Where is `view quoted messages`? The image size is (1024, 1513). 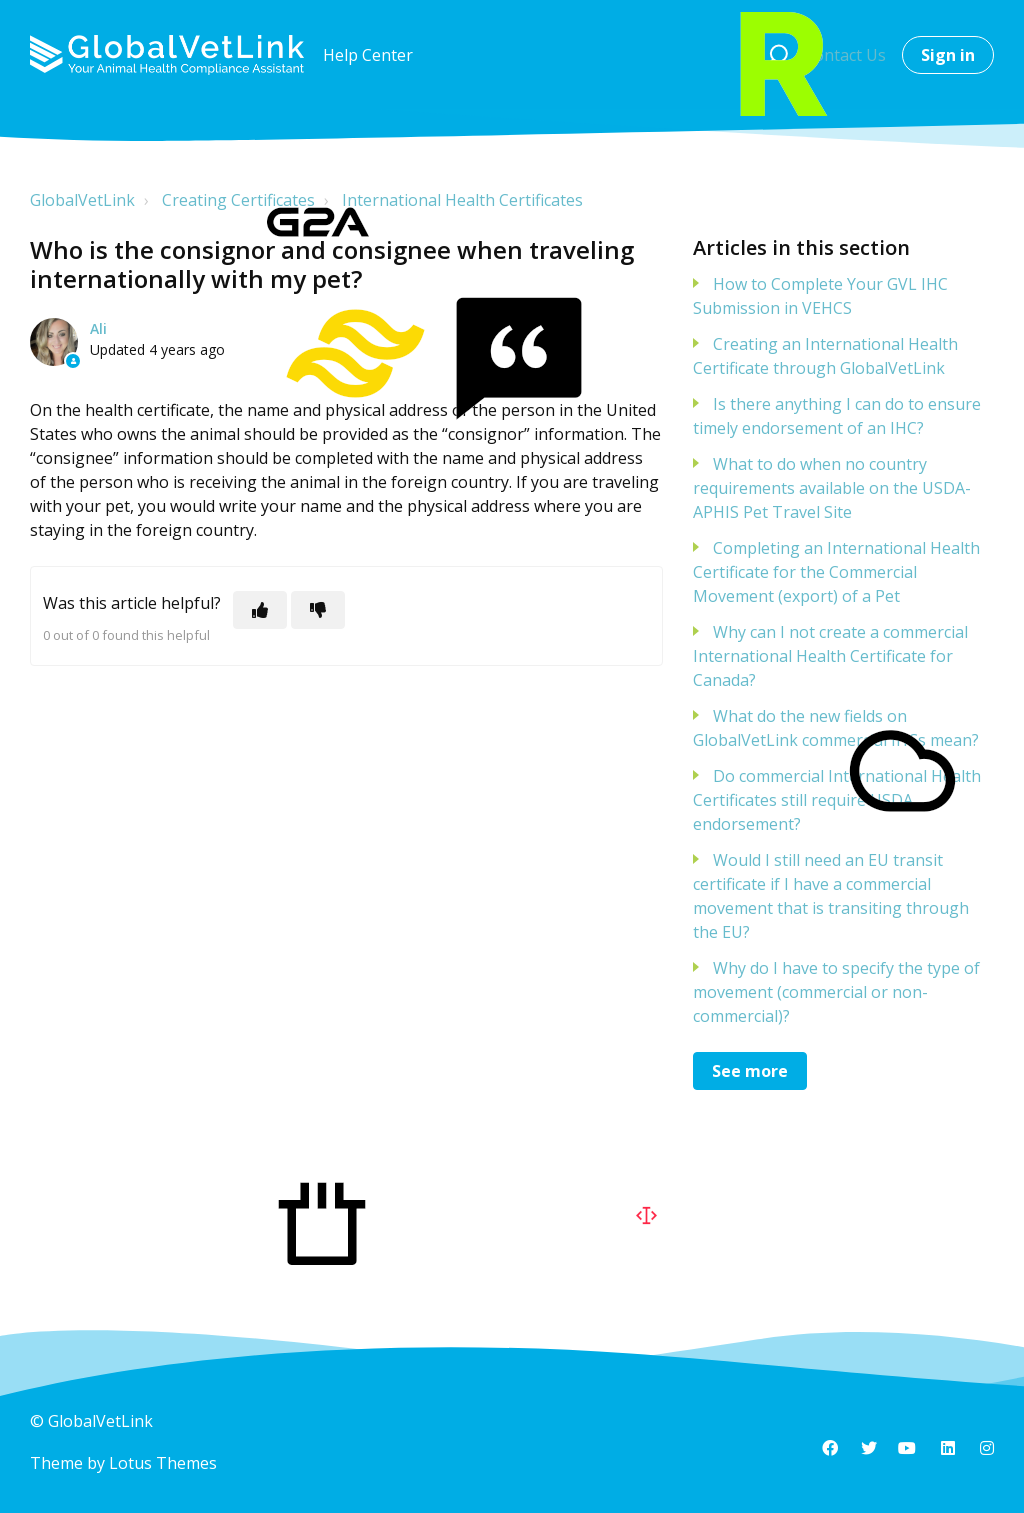
view quoted messages is located at coordinates (519, 354).